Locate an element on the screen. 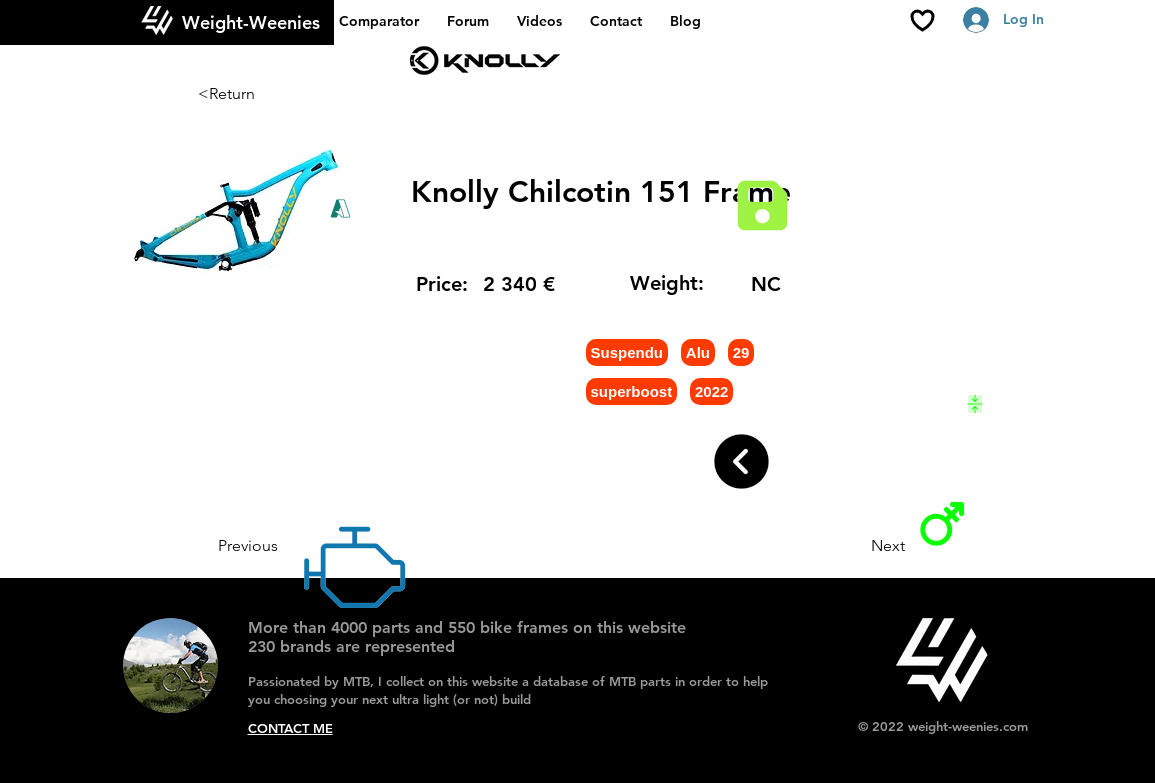  connect to Microsoft Azure cloud services is located at coordinates (340, 208).